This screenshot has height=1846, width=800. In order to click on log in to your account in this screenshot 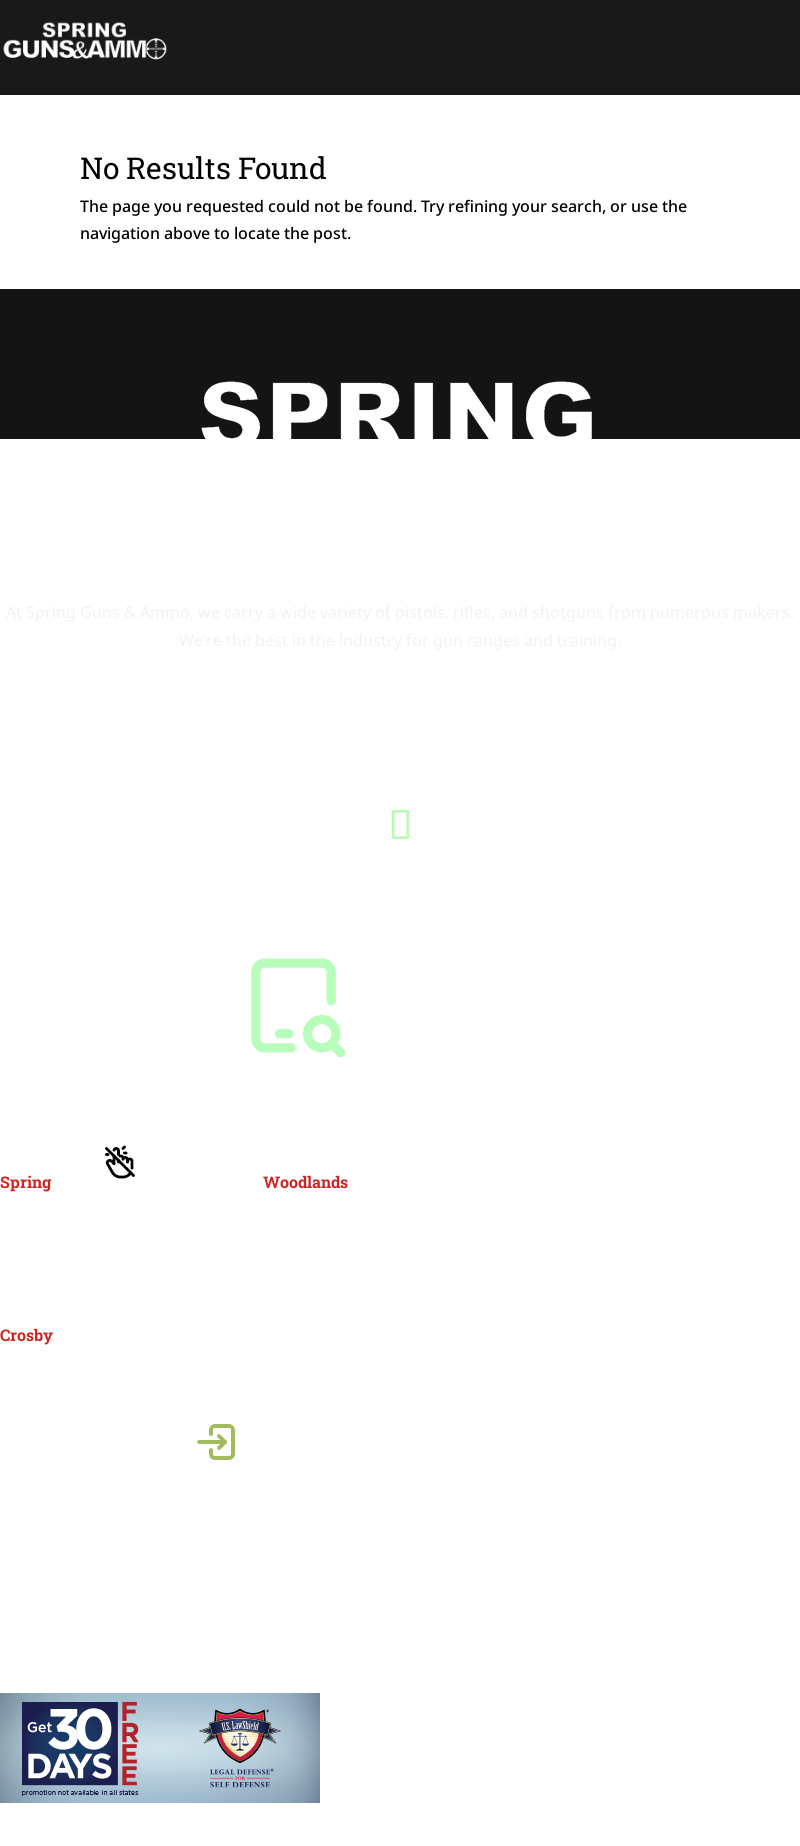, I will do `click(217, 1442)`.